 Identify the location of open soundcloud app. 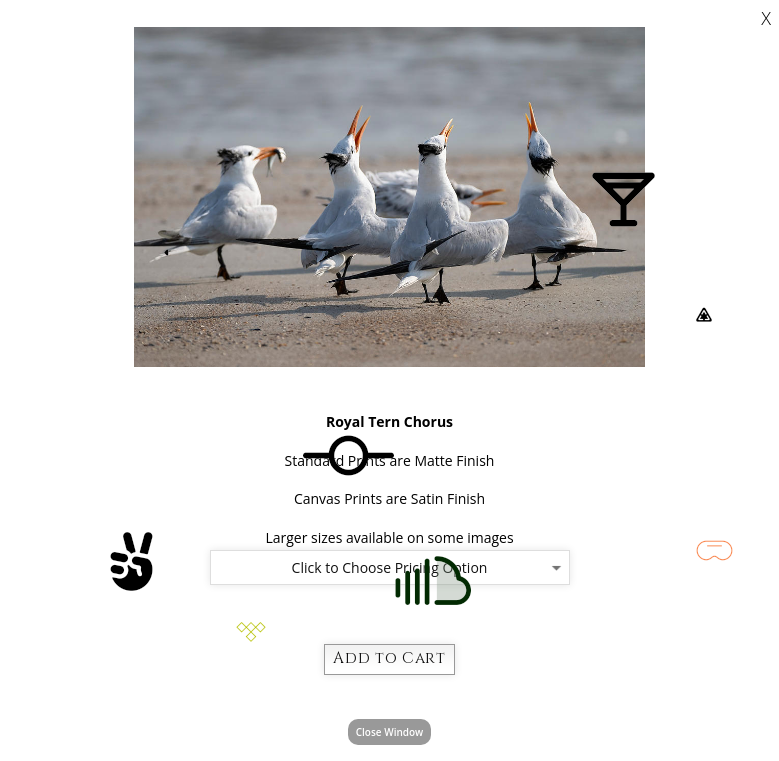
(432, 583).